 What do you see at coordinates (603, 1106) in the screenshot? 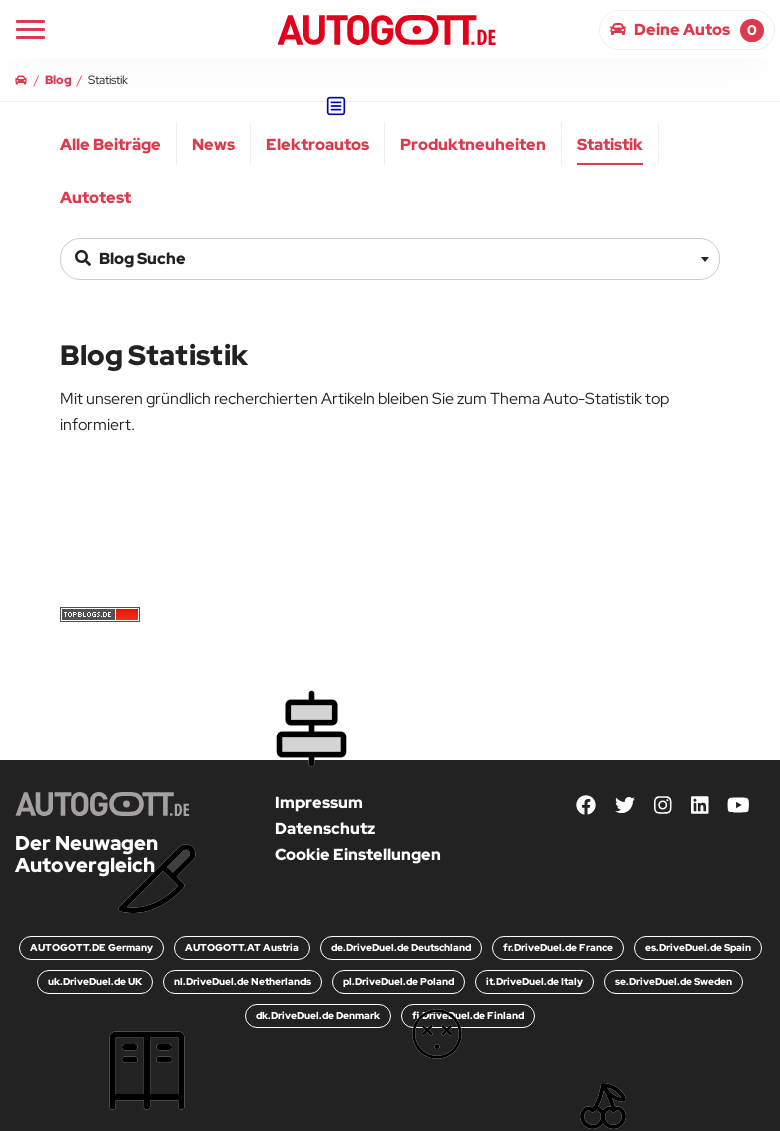
I see `indicates fruit or food category` at bounding box center [603, 1106].